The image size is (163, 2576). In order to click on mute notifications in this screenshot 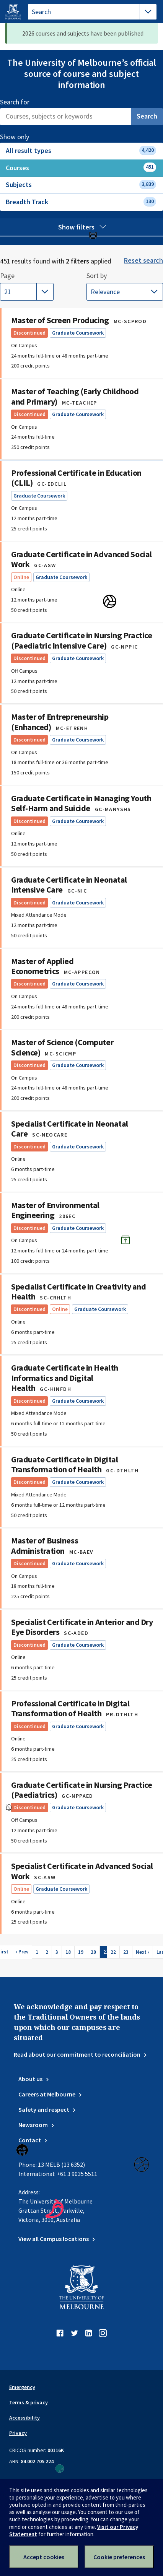, I will do `click(9, 1807)`.